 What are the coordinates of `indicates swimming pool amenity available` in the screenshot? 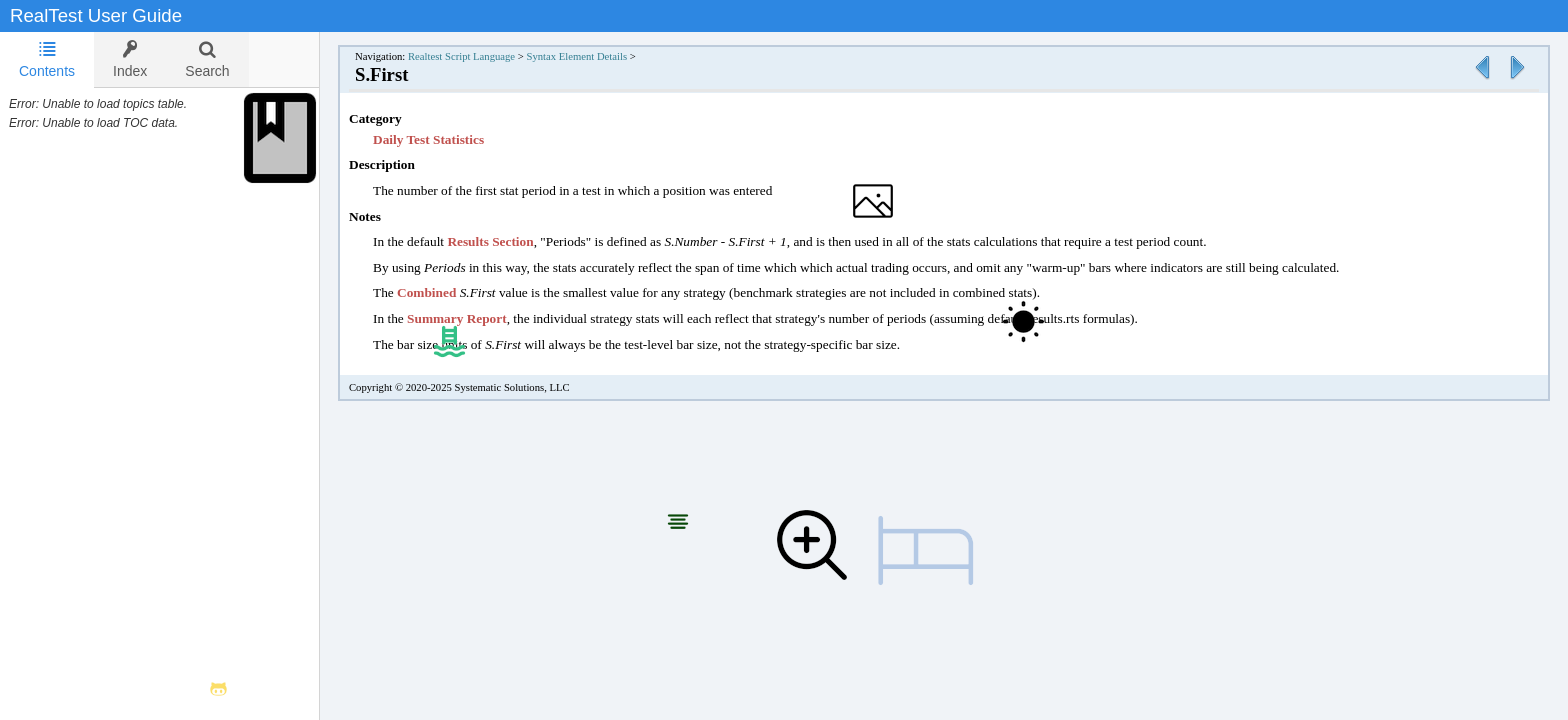 It's located at (449, 341).